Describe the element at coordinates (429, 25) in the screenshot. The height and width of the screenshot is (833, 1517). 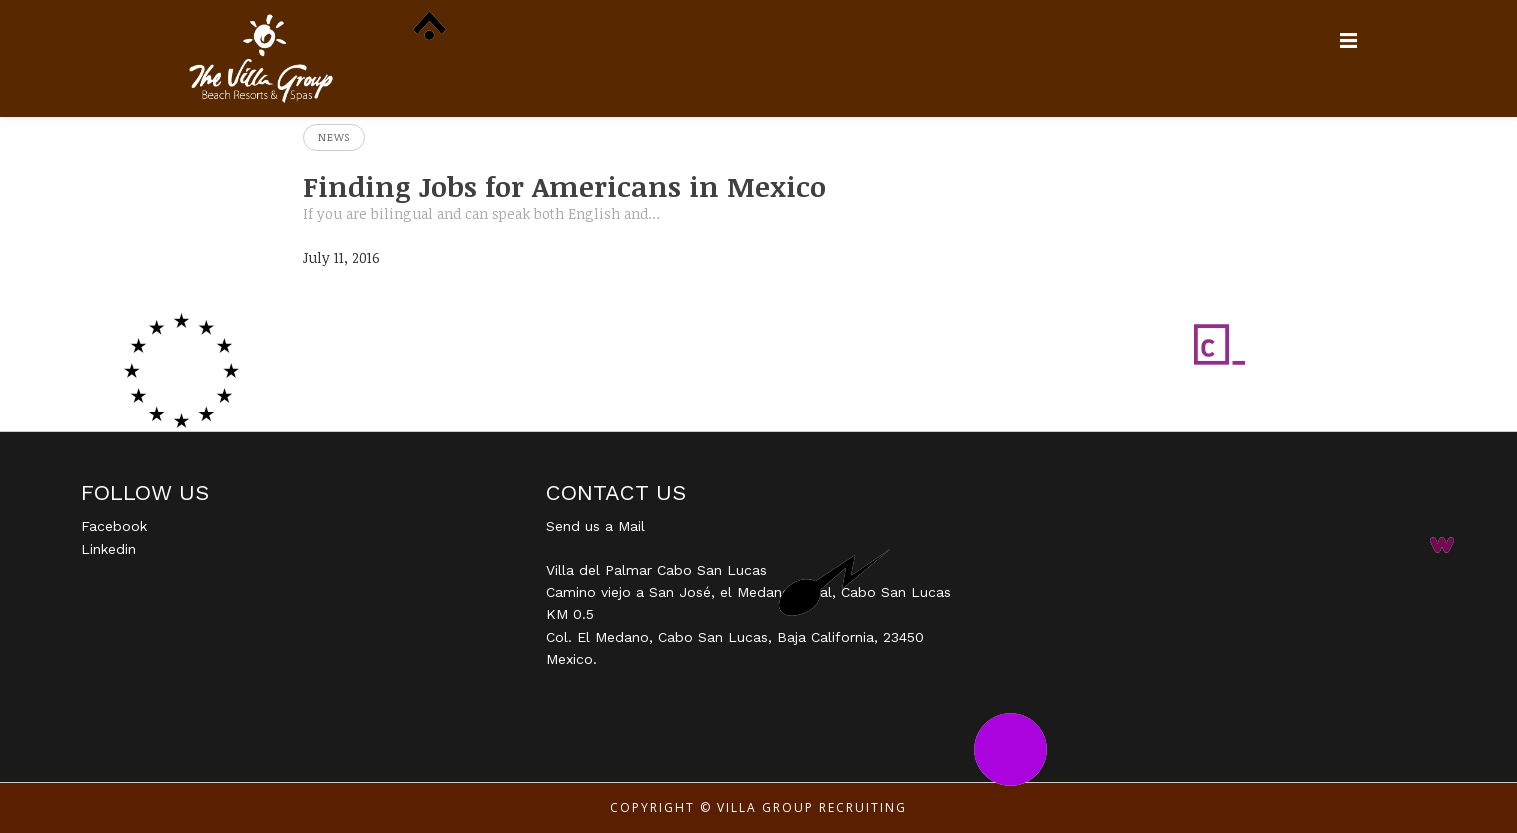
I see `upptime status monitoring service logo` at that location.